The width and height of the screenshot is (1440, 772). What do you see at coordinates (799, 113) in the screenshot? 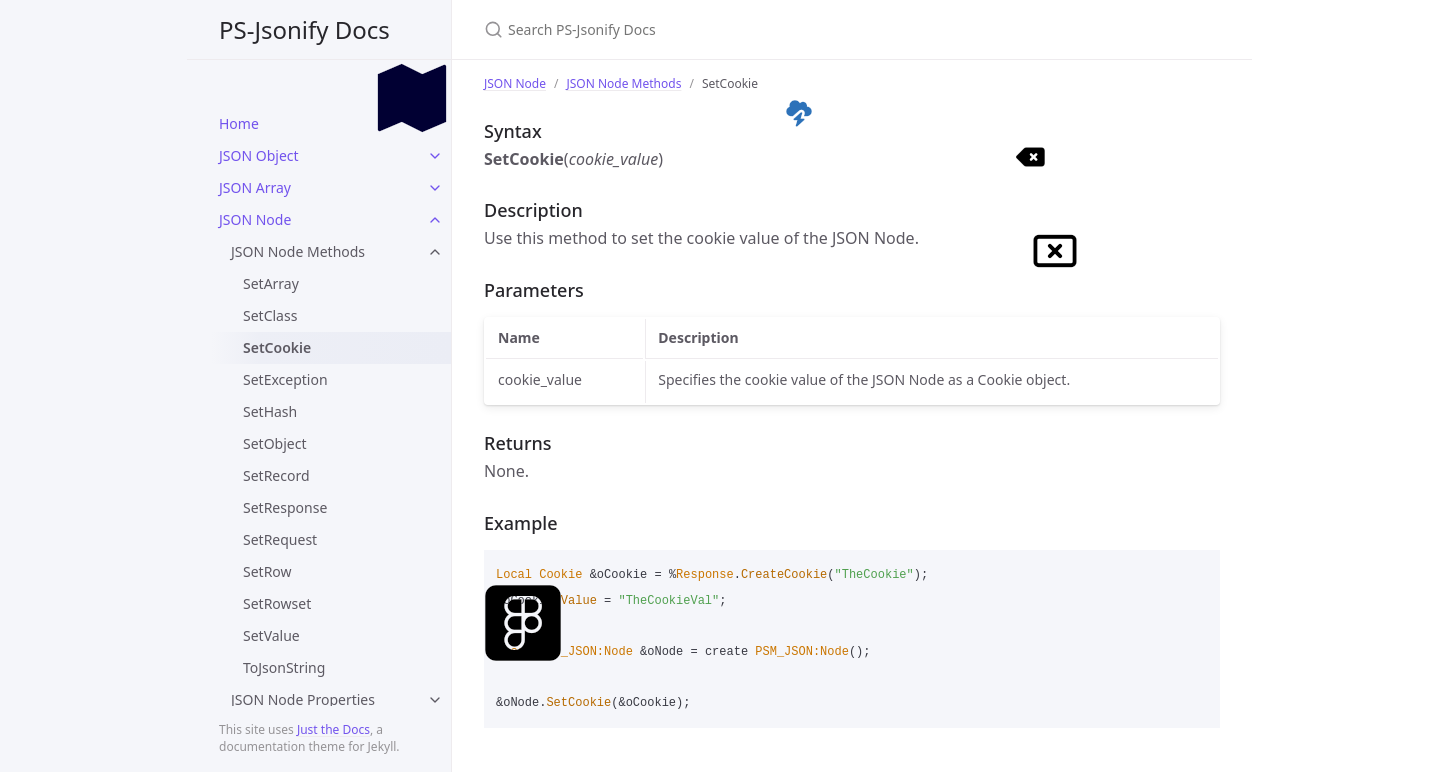
I see `indicates thunderstorm weather conditions` at bounding box center [799, 113].